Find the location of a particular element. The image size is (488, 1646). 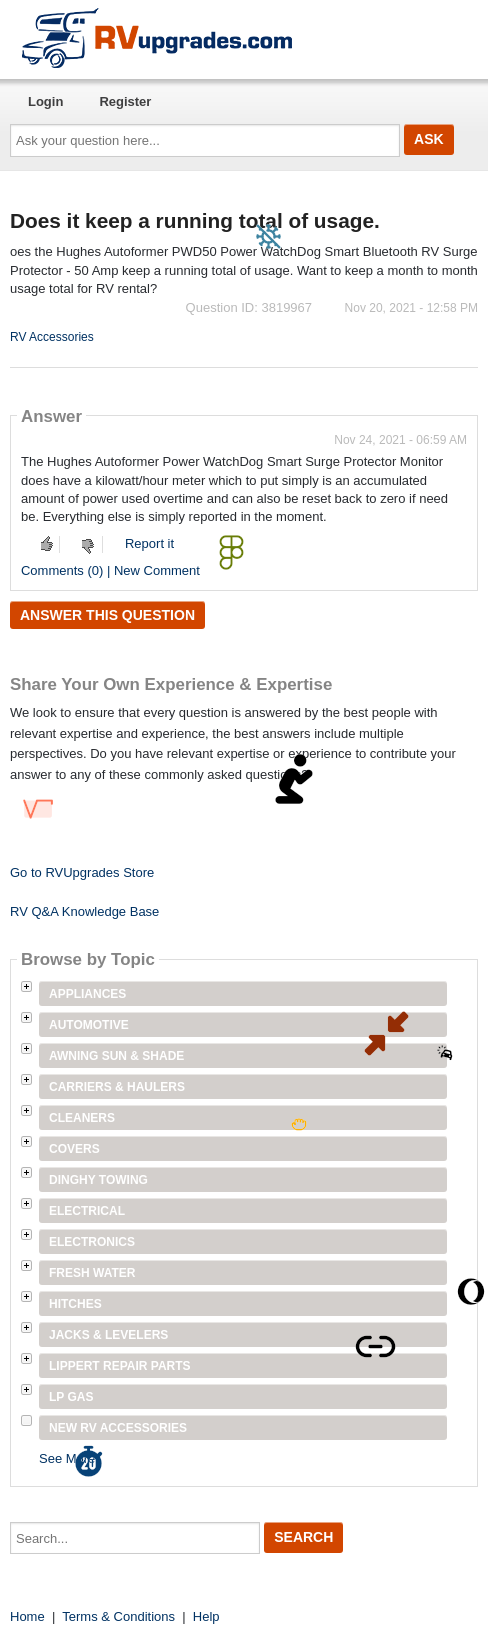

report a vehicle accident is located at coordinates (445, 1053).